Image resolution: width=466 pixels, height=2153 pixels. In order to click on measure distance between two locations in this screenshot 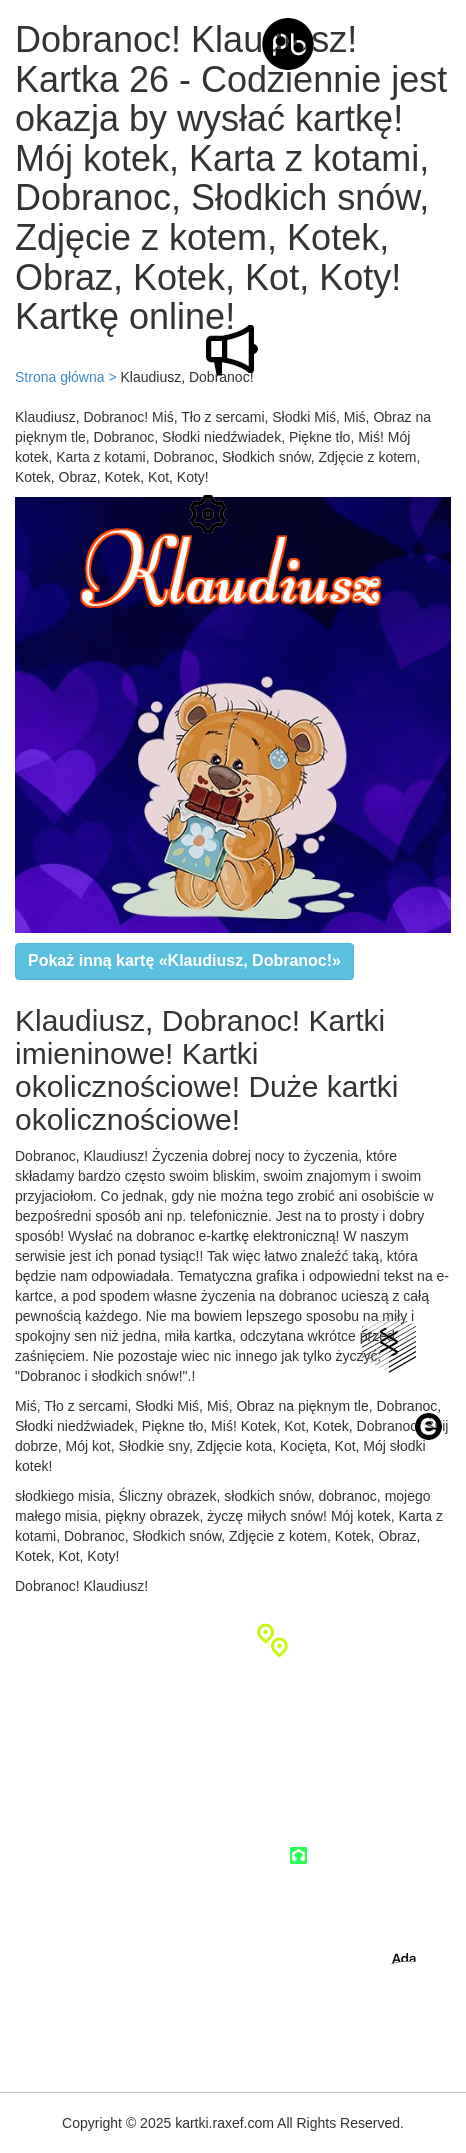, I will do `click(272, 1640)`.